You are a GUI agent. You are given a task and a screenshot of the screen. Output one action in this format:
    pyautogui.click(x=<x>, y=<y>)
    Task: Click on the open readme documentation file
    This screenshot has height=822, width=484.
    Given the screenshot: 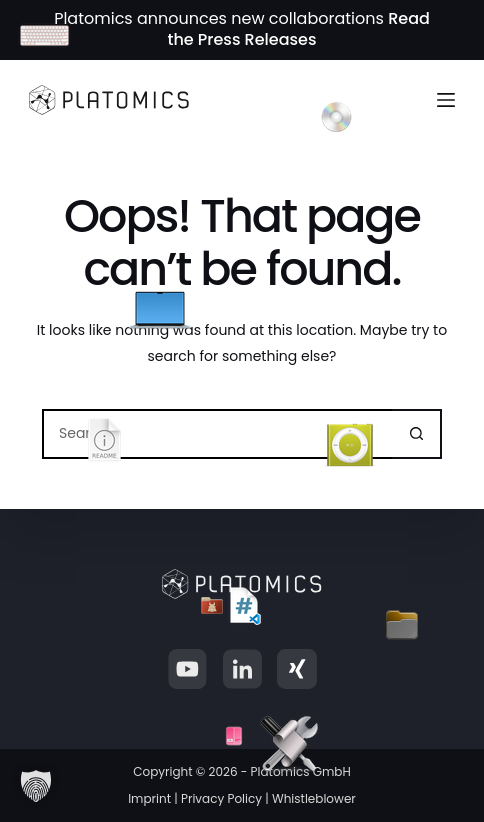 What is the action you would take?
    pyautogui.click(x=104, y=440)
    